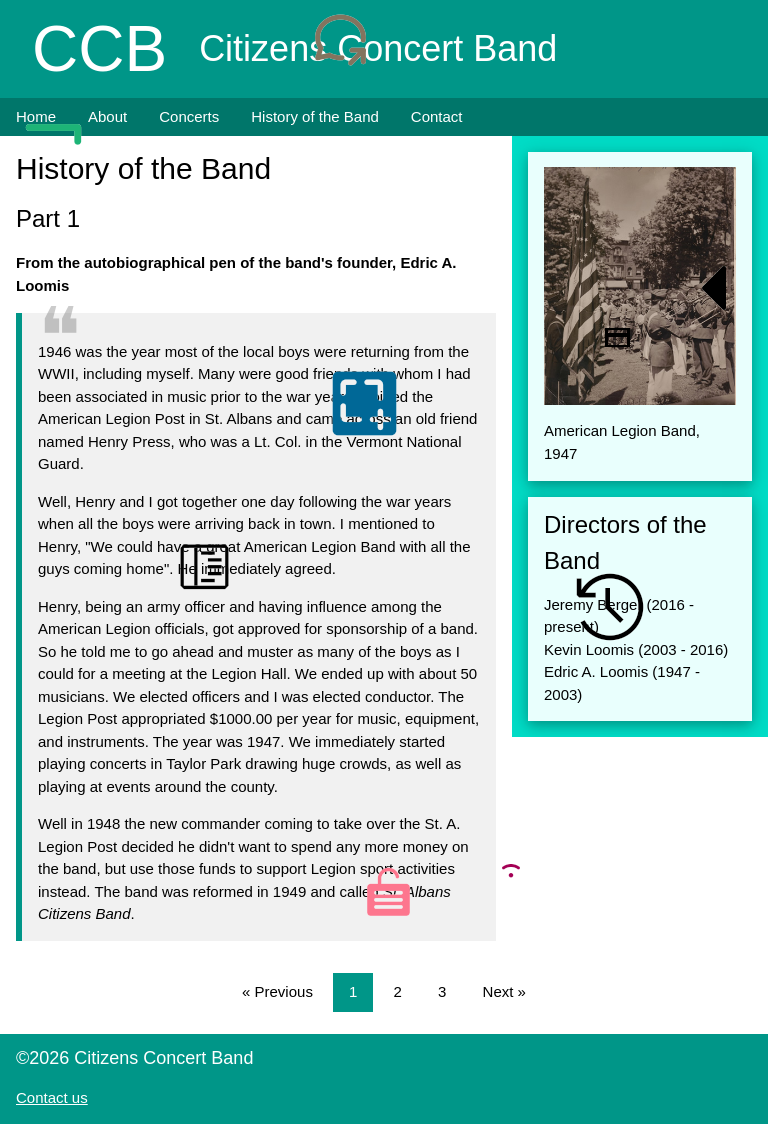  What do you see at coordinates (617, 337) in the screenshot?
I see `access payment methods` at bounding box center [617, 337].